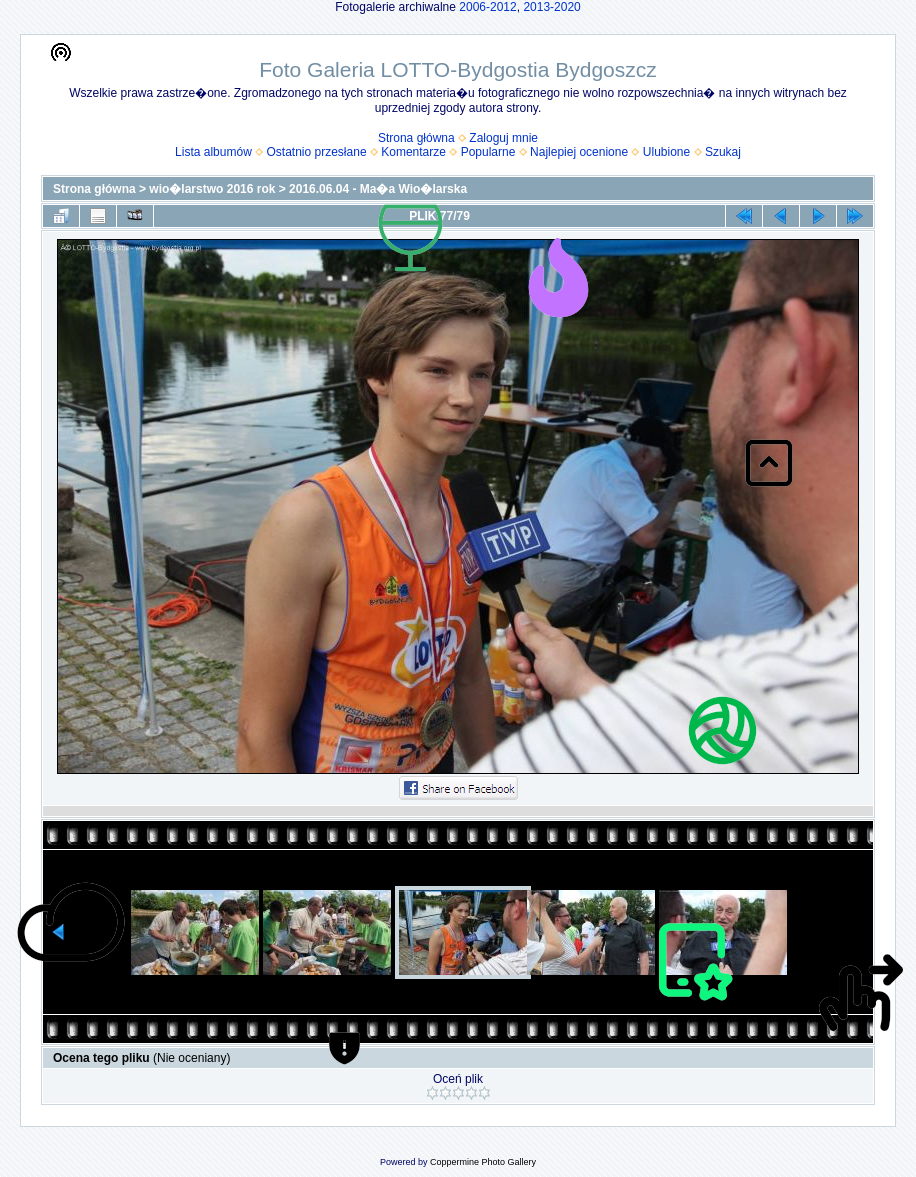 This screenshot has width=916, height=1177. Describe the element at coordinates (722, 730) in the screenshot. I see `access volleyball or beach sports content` at that location.